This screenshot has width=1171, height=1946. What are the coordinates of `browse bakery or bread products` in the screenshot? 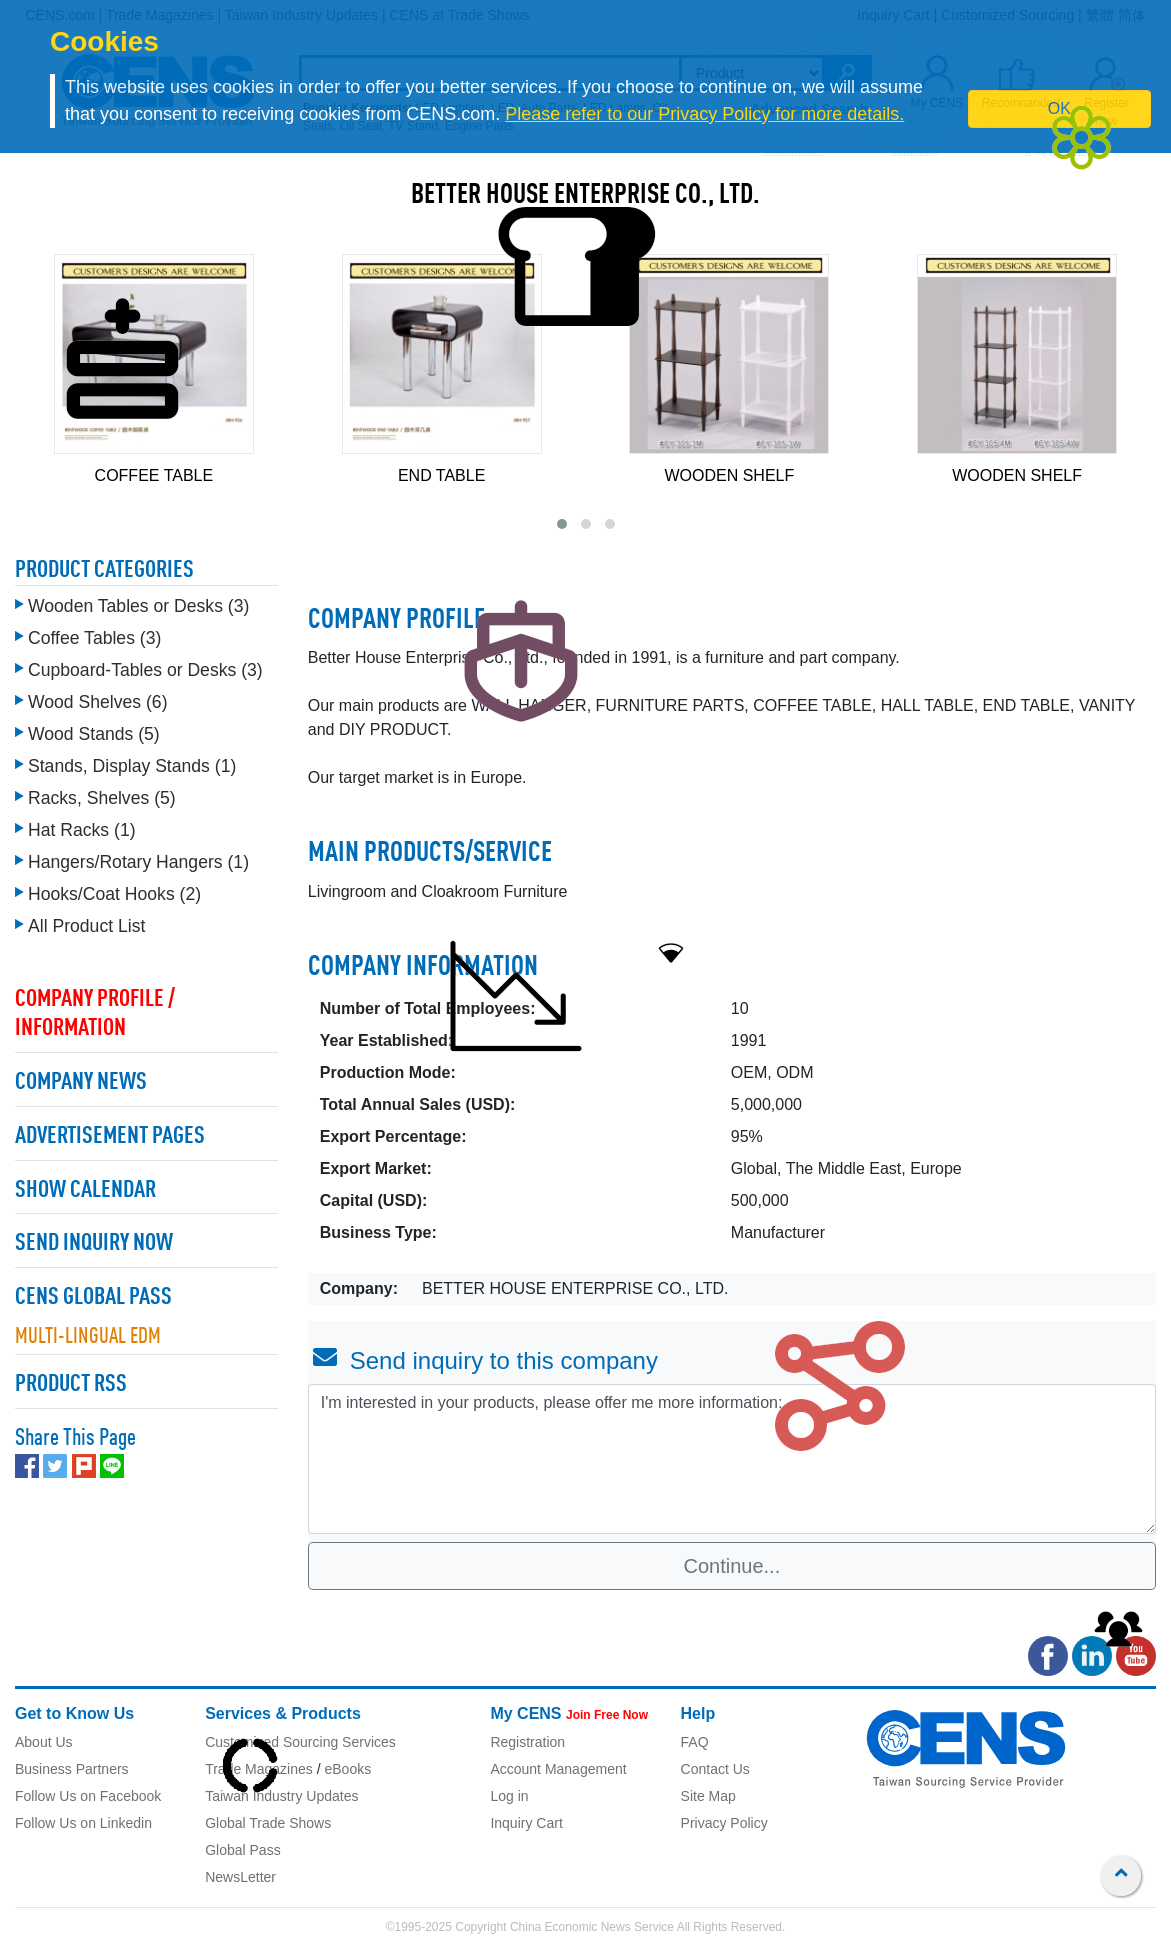 It's located at (579, 266).